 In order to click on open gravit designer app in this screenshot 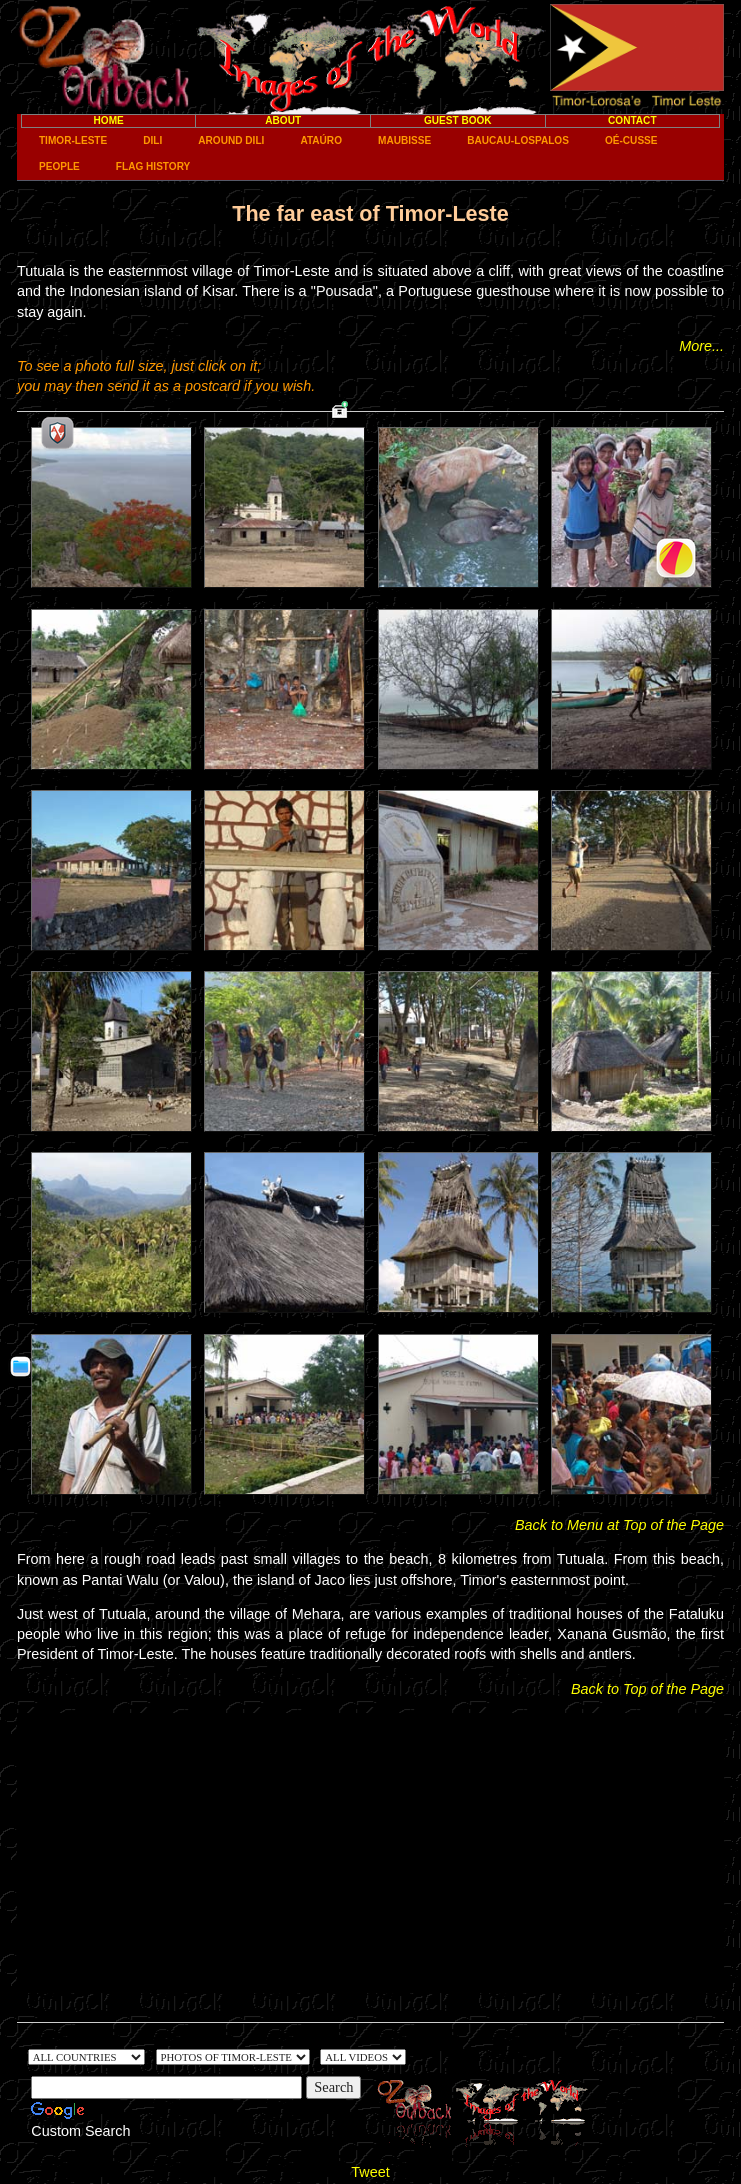, I will do `click(676, 558)`.